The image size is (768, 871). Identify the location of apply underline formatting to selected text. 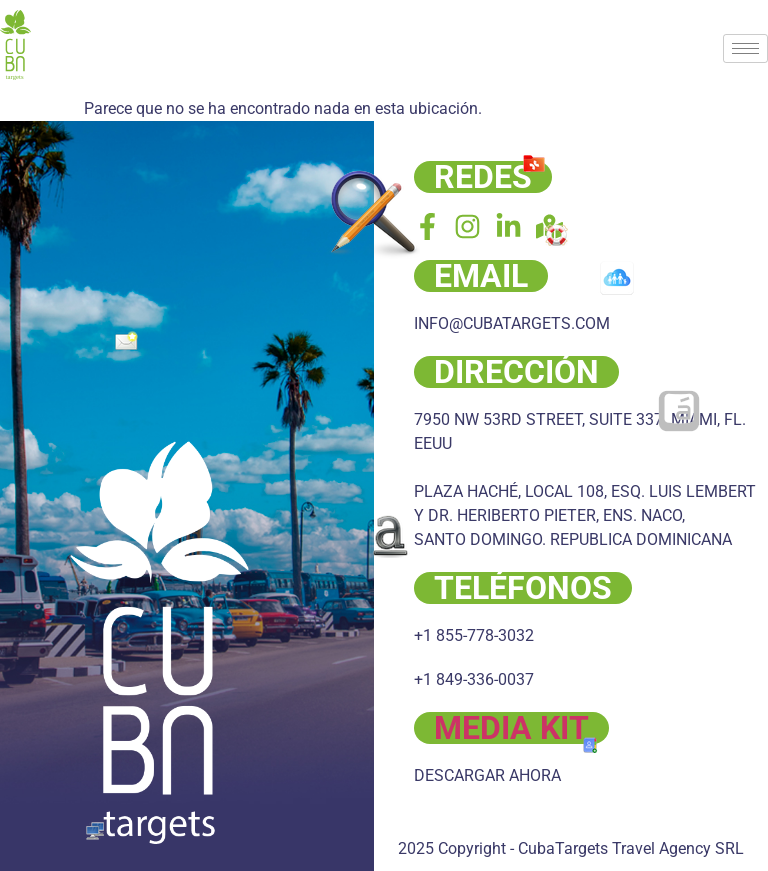
(390, 536).